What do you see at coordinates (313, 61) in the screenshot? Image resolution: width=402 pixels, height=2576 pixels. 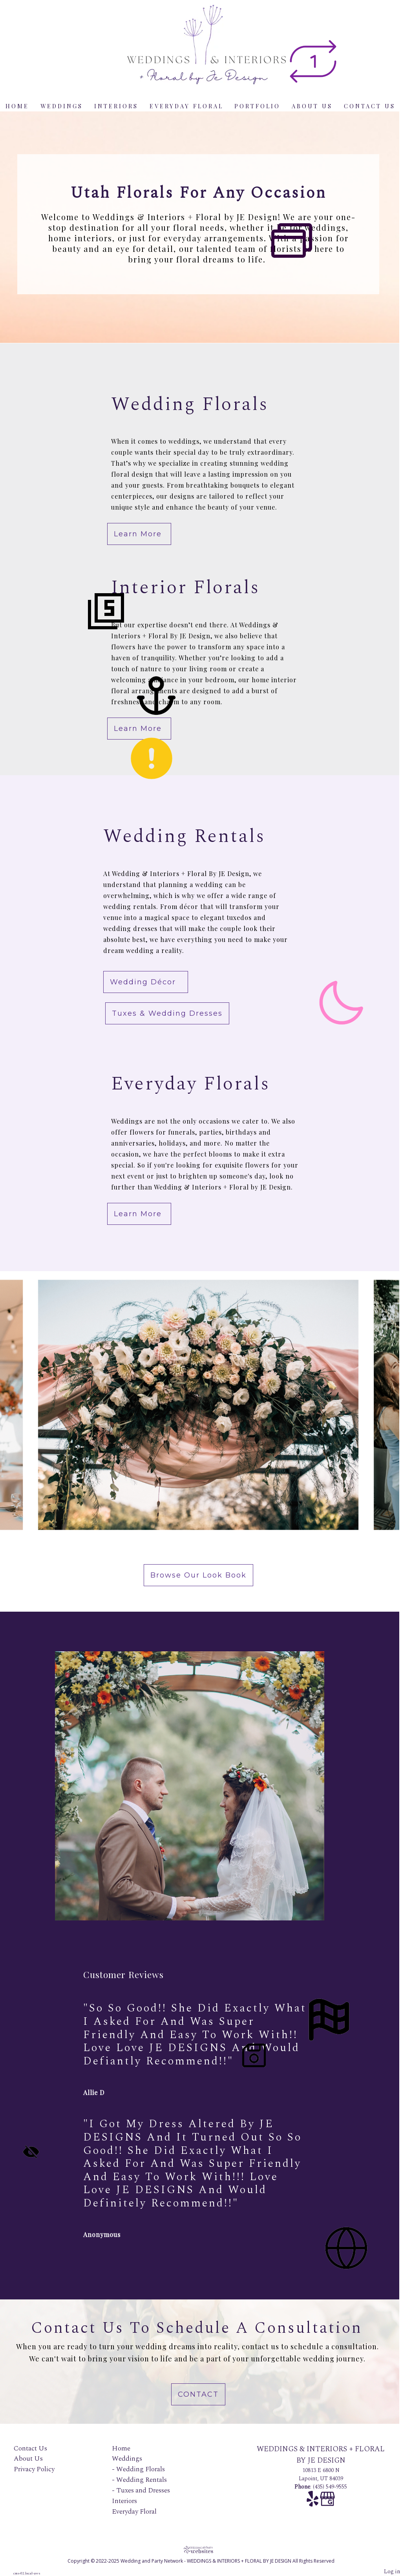 I see `repeat current track once` at bounding box center [313, 61].